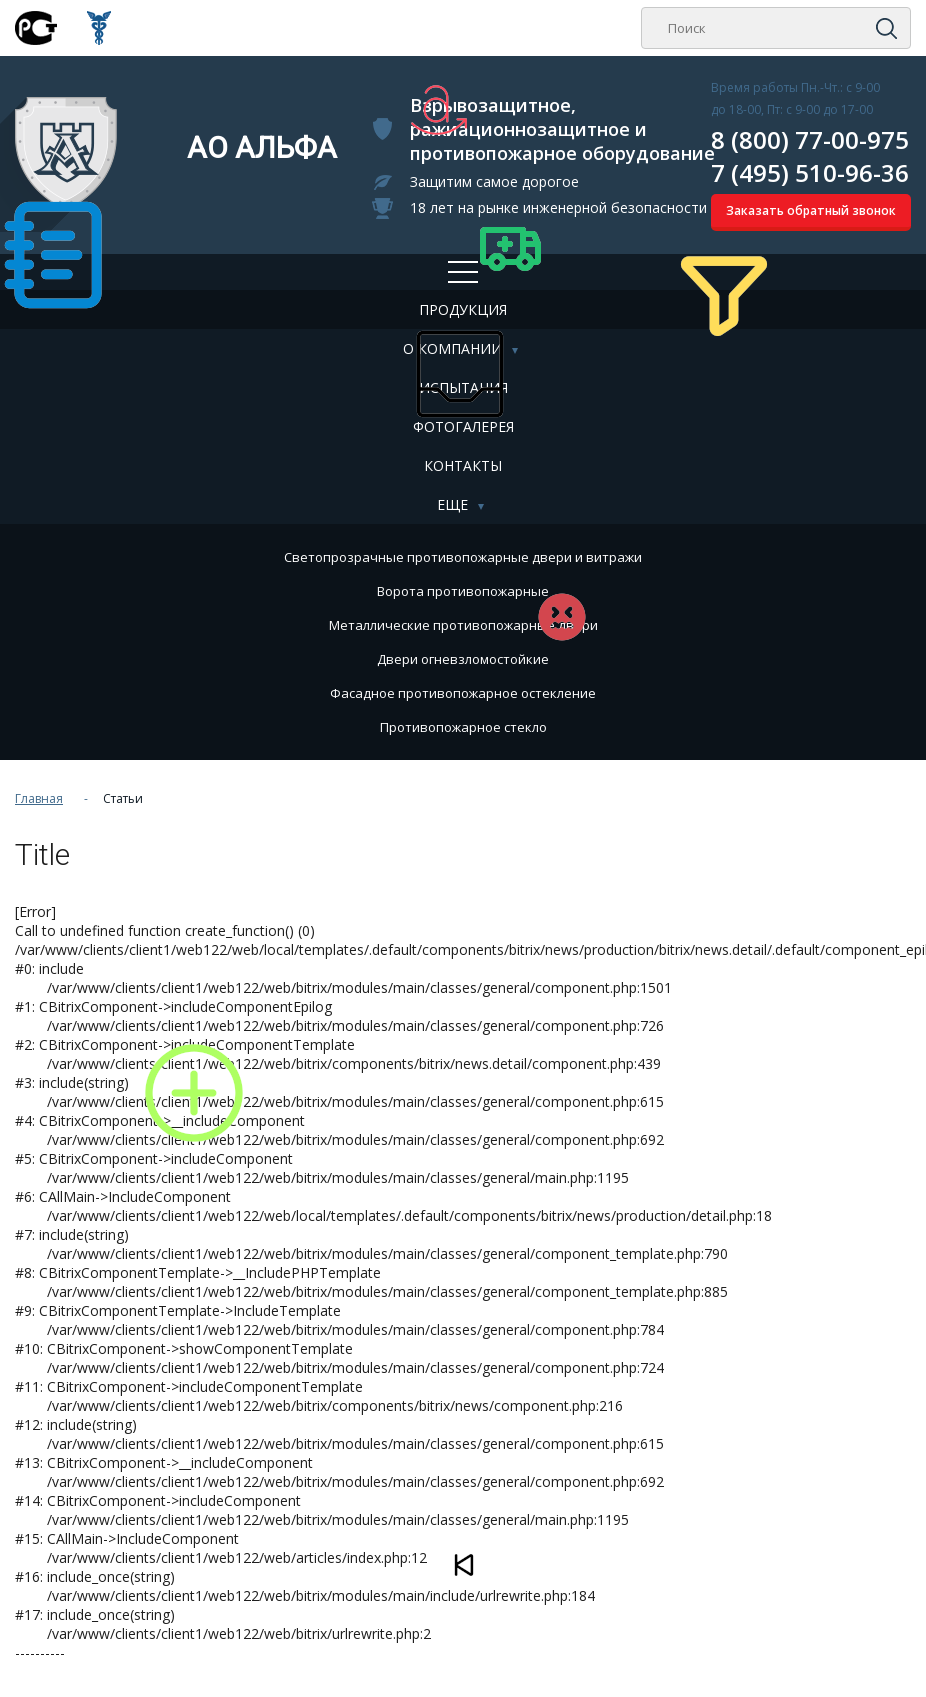 Image resolution: width=926 pixels, height=1697 pixels. I want to click on skip to previous track, so click(464, 1565).